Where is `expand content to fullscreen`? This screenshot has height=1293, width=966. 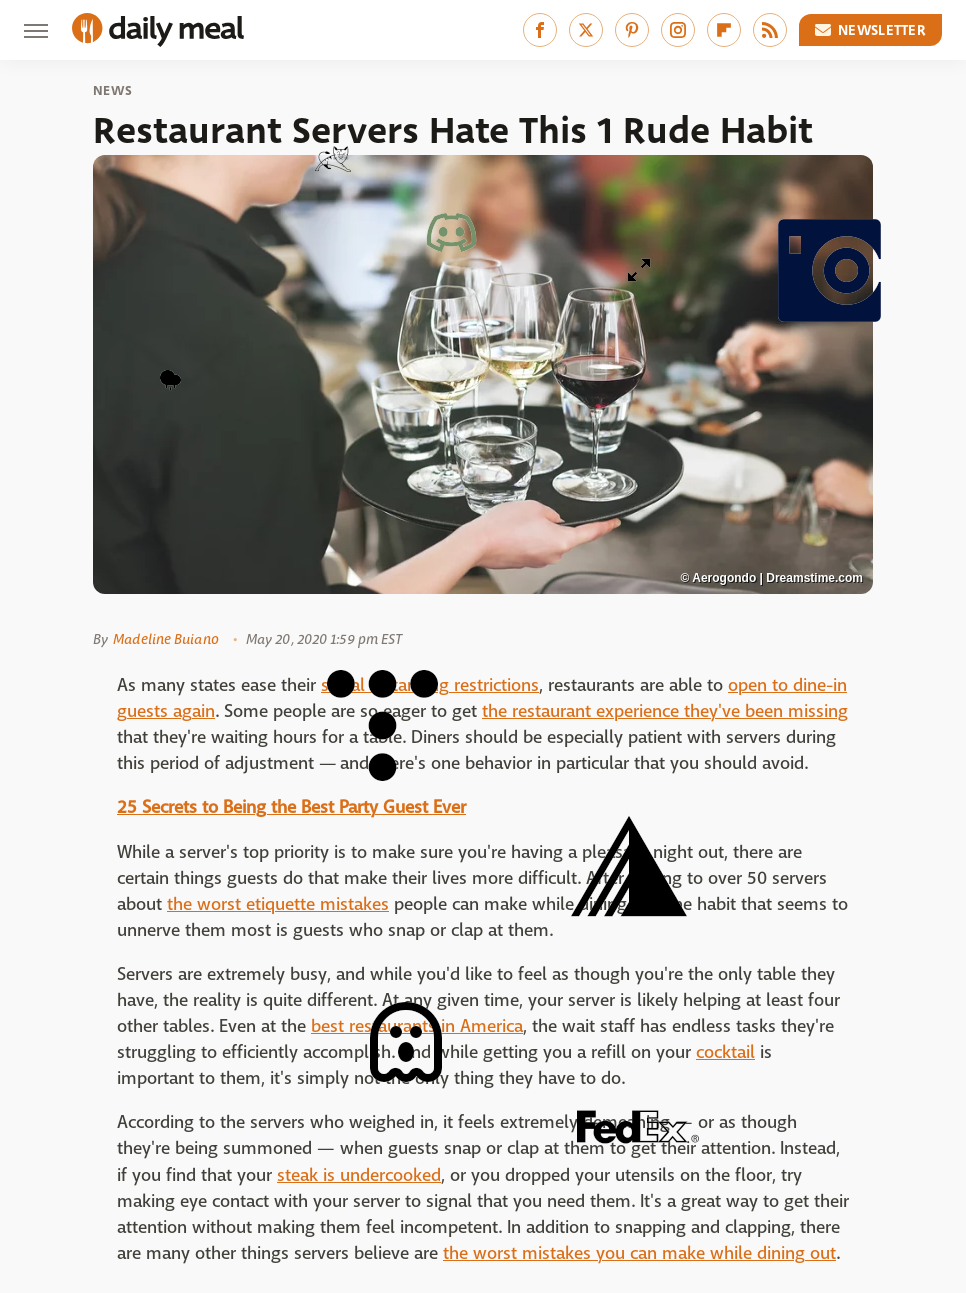
expand content to fullscreen is located at coordinates (639, 270).